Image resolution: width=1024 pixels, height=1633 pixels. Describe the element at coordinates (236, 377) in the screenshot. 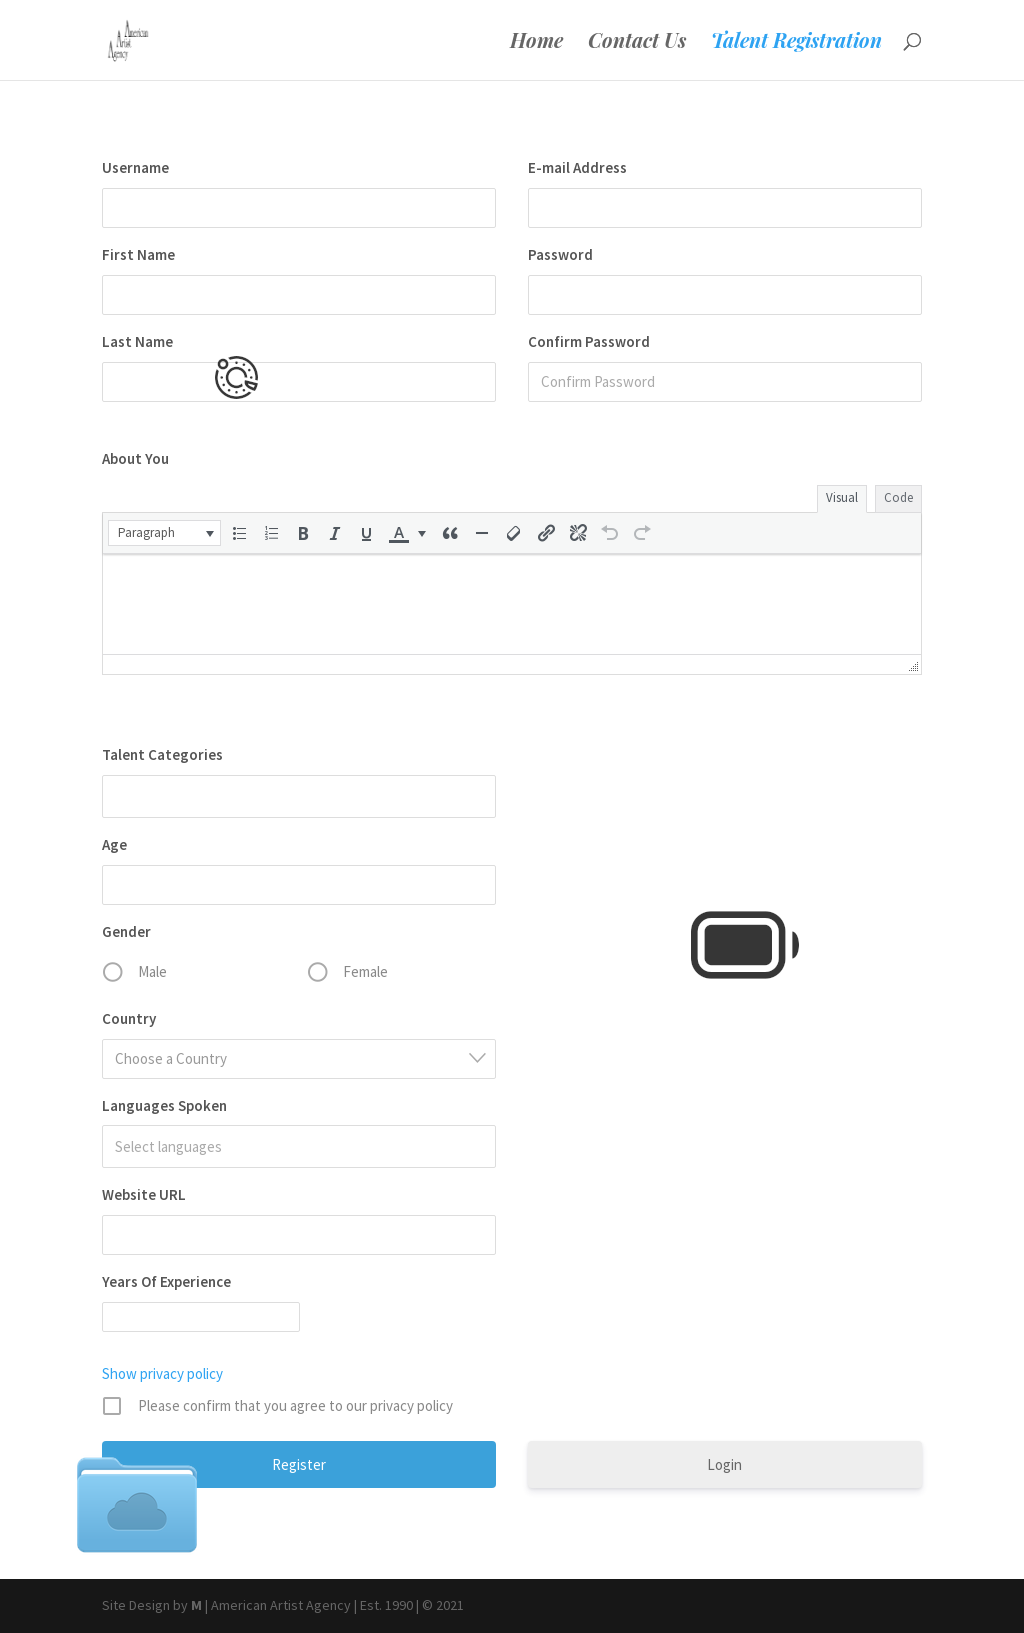

I see `open revolt chat application` at that location.